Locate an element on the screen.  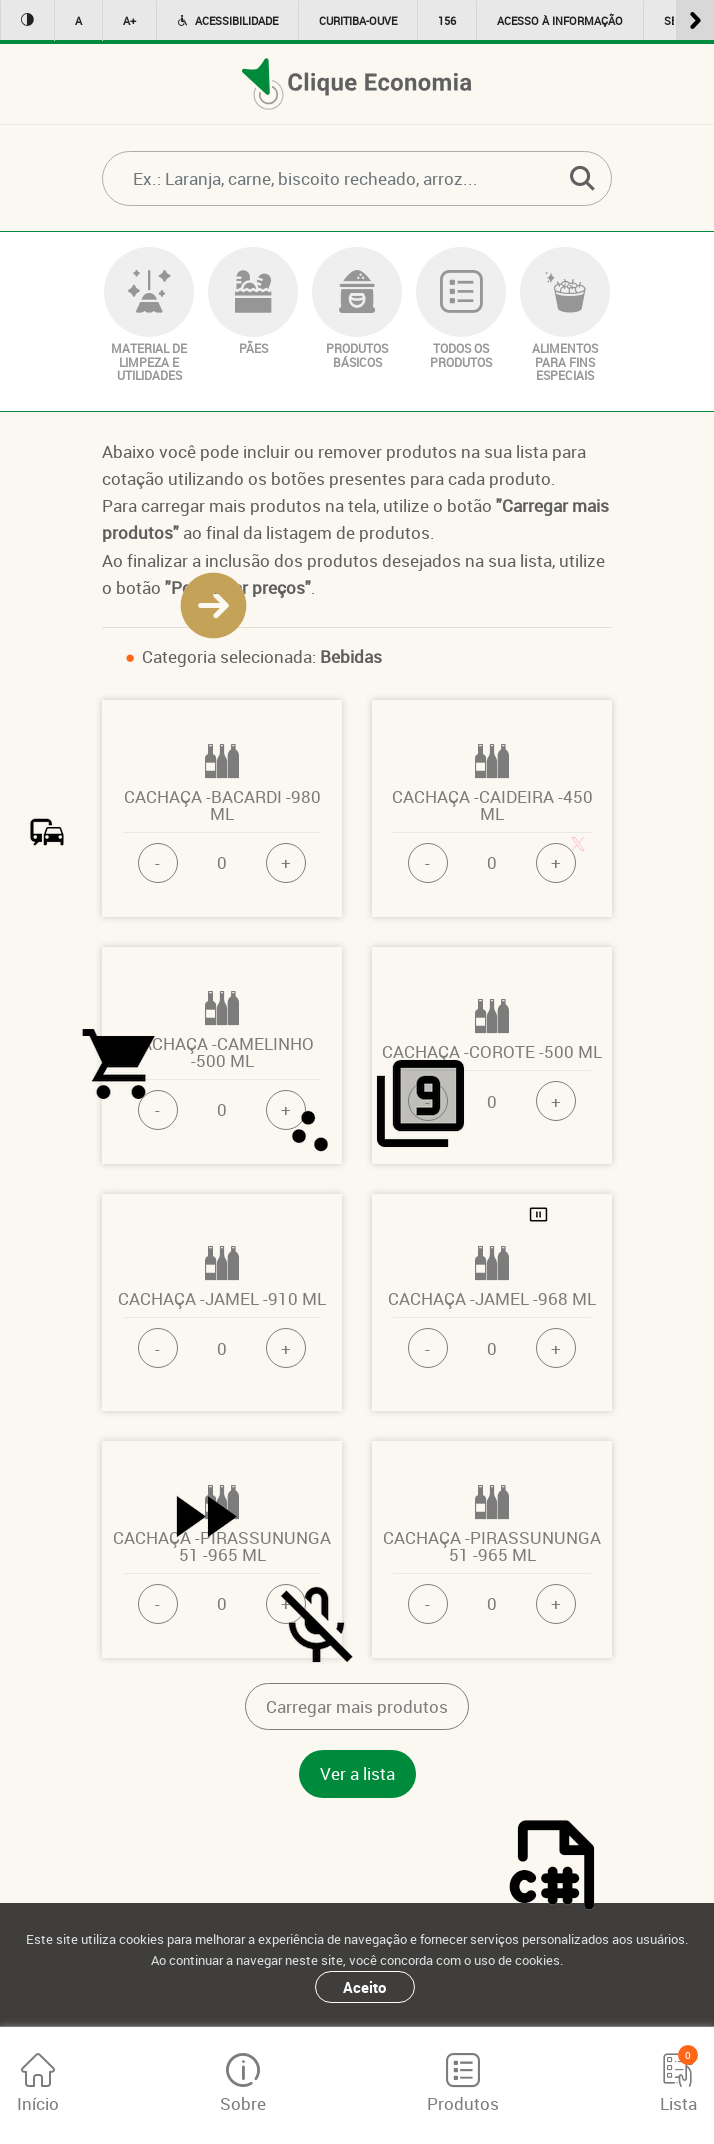
mute your microphone is located at coordinates (316, 1626).